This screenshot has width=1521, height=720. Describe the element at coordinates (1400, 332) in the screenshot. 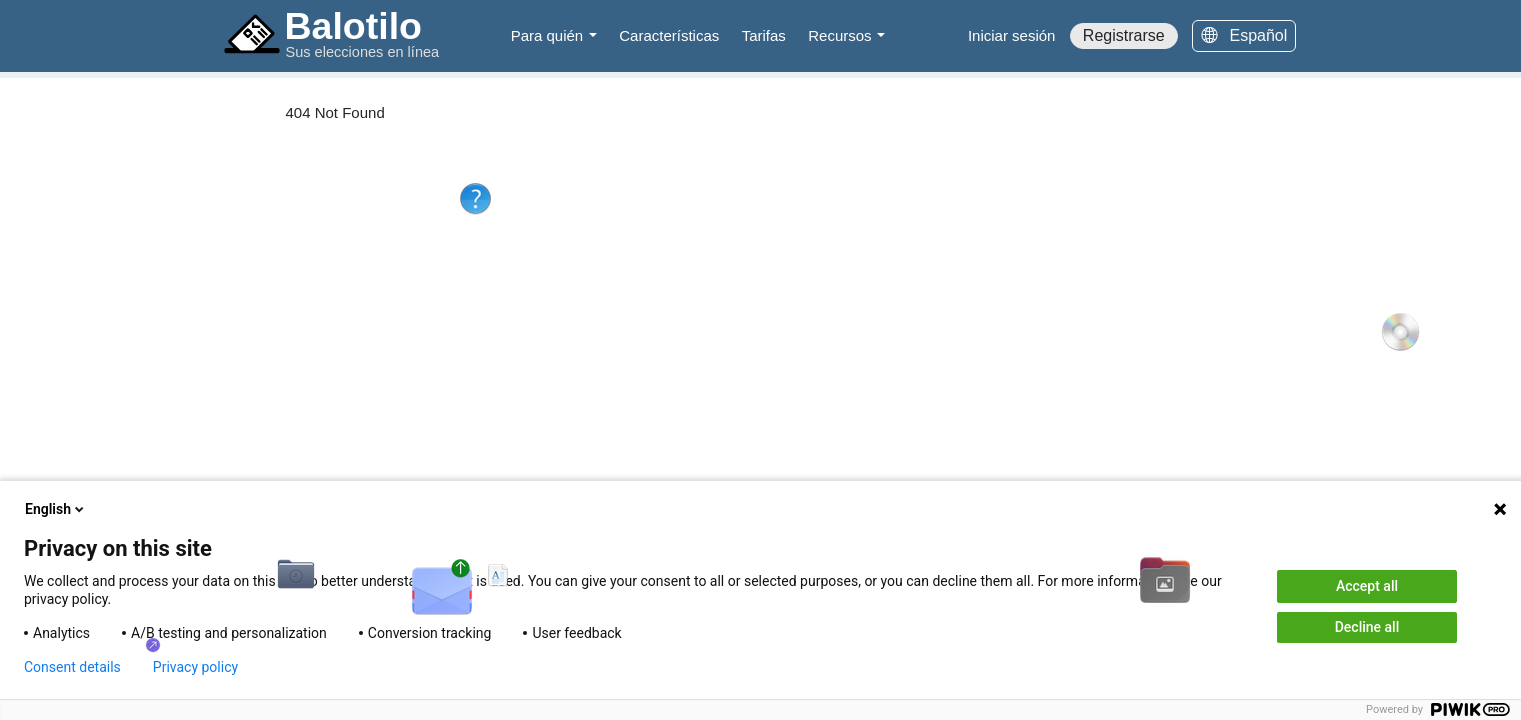

I see `access CD or optical disc drive` at that location.